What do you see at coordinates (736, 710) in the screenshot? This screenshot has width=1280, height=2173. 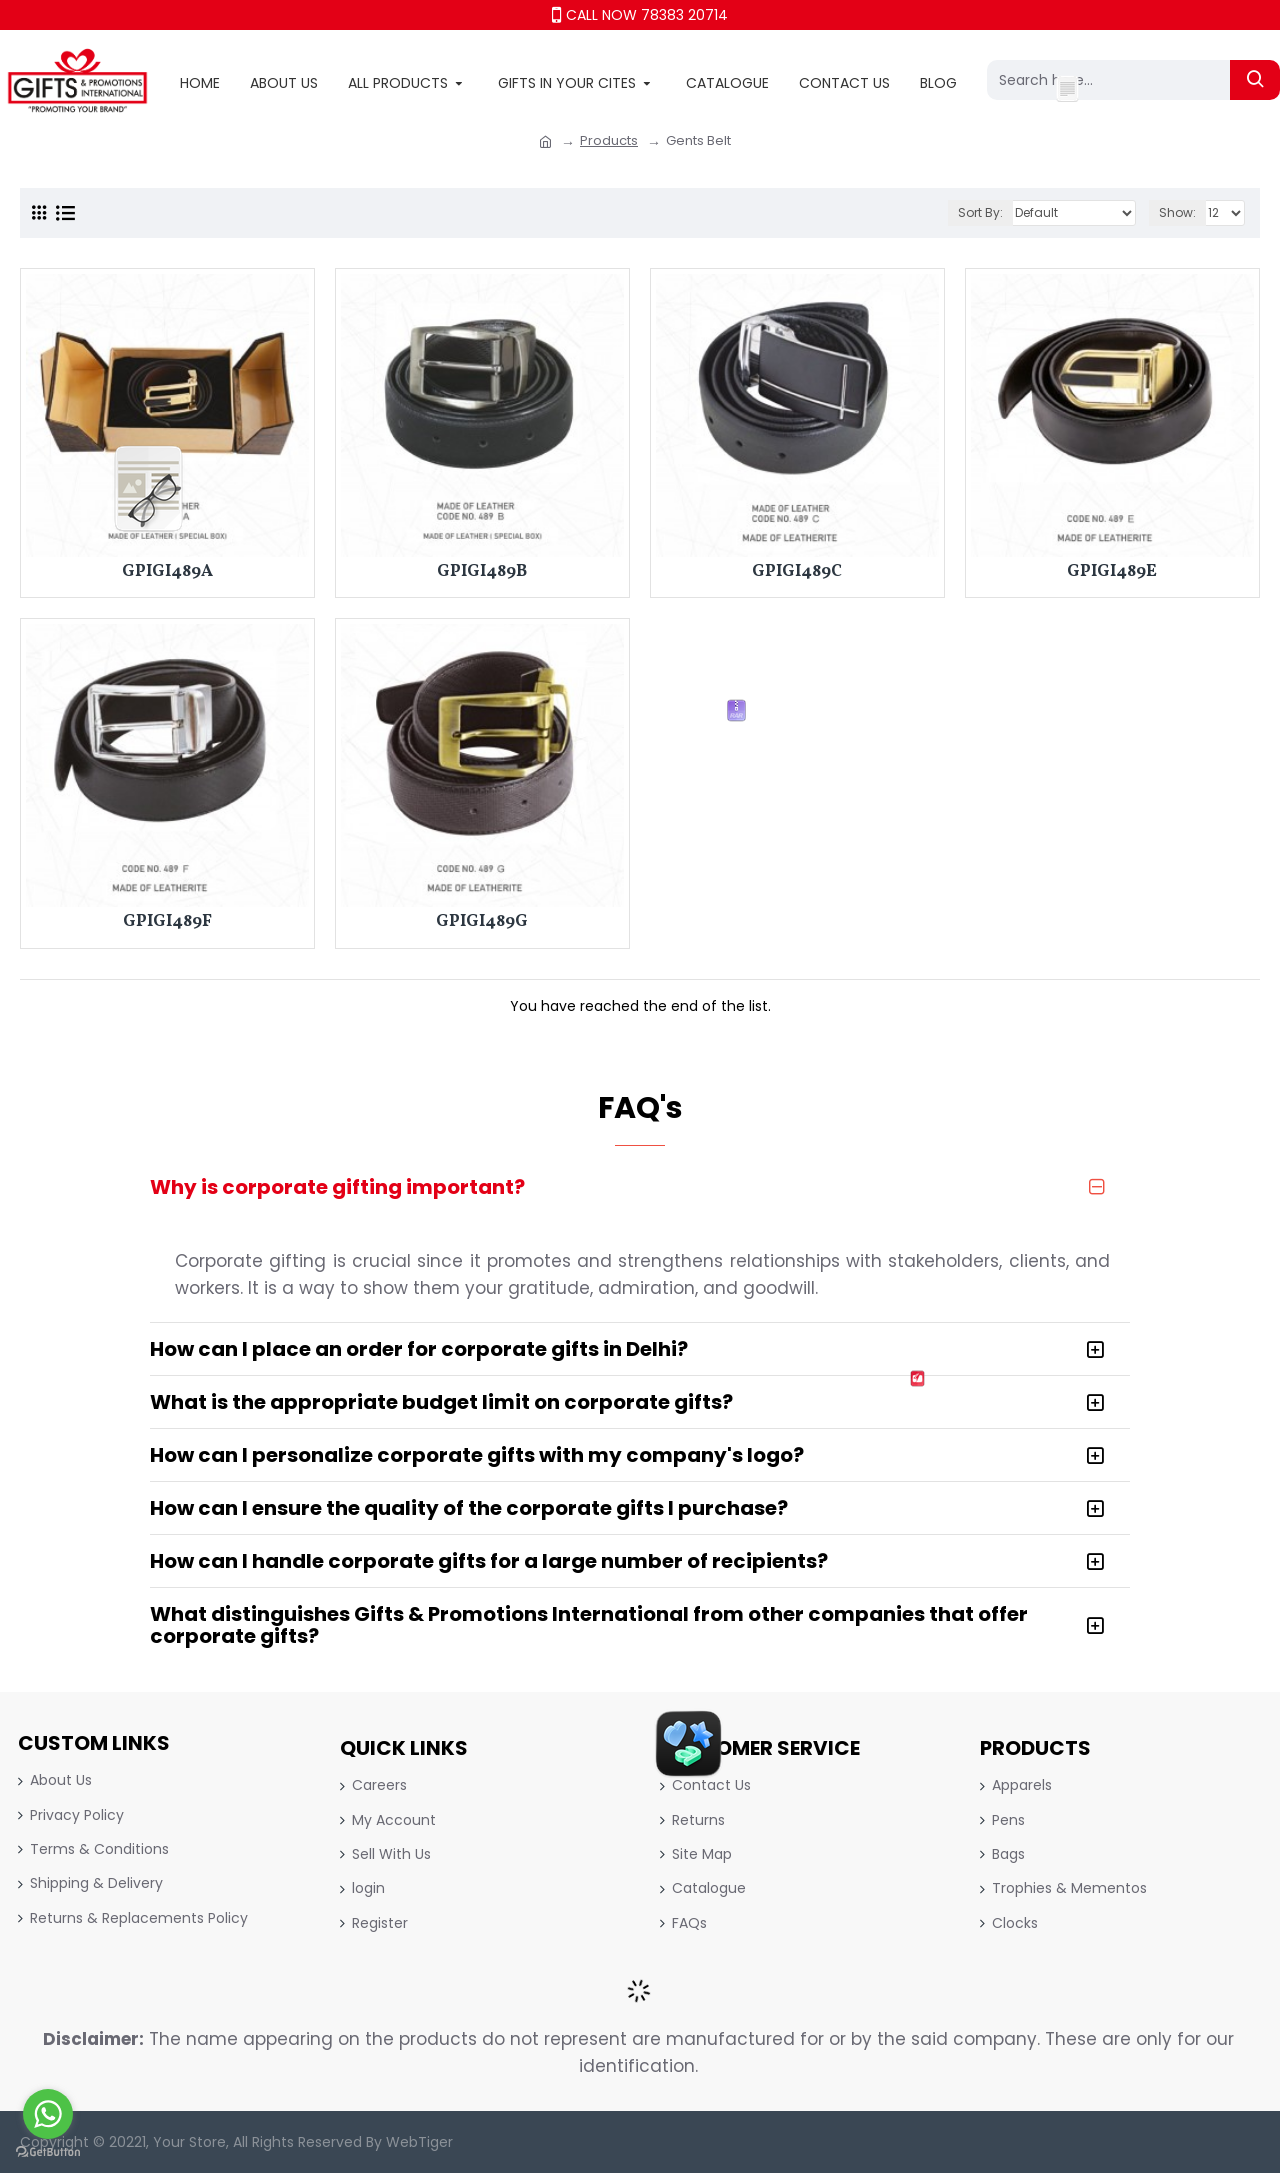 I see `a compressed RAR archive file` at bounding box center [736, 710].